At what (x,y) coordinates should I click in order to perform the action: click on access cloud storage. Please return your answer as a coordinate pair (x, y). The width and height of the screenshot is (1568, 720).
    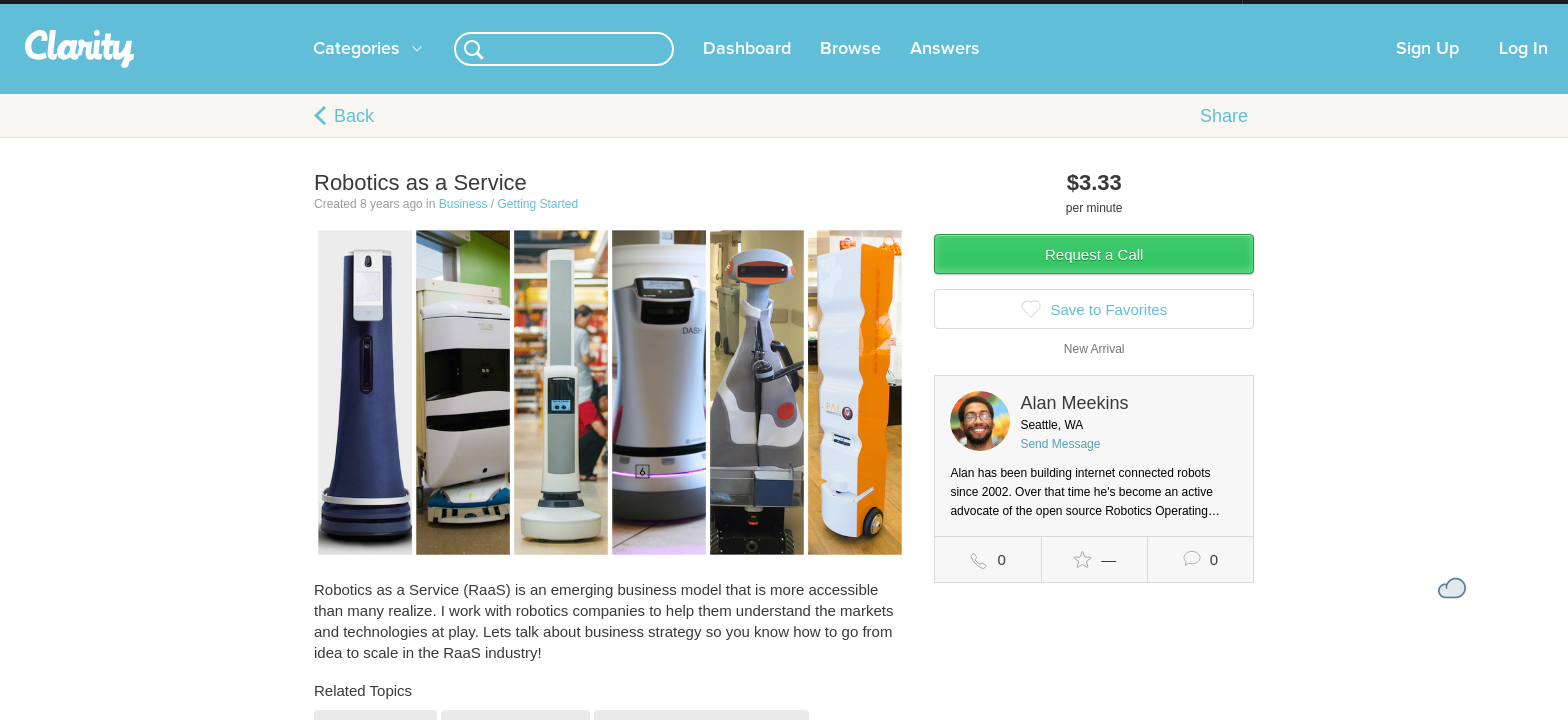
    Looking at the image, I should click on (1452, 588).